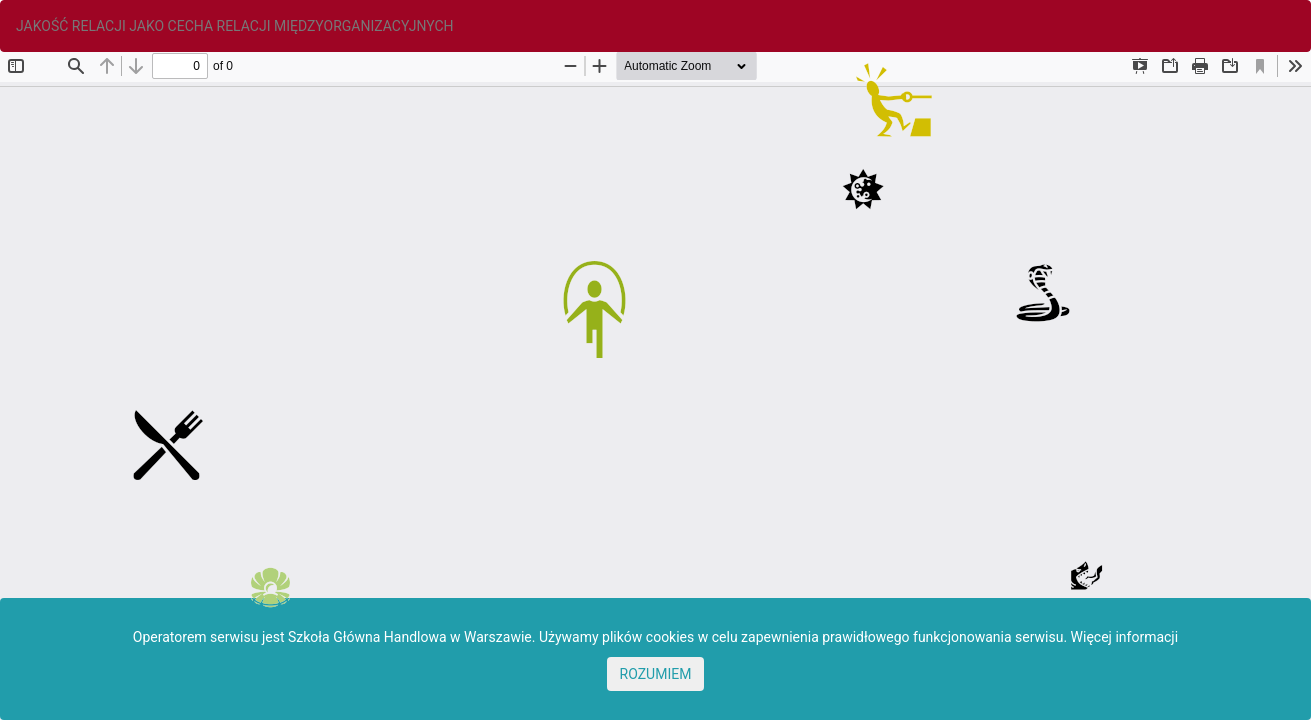 This screenshot has width=1311, height=720. I want to click on find nearby restaurants or dining options, so click(168, 444).